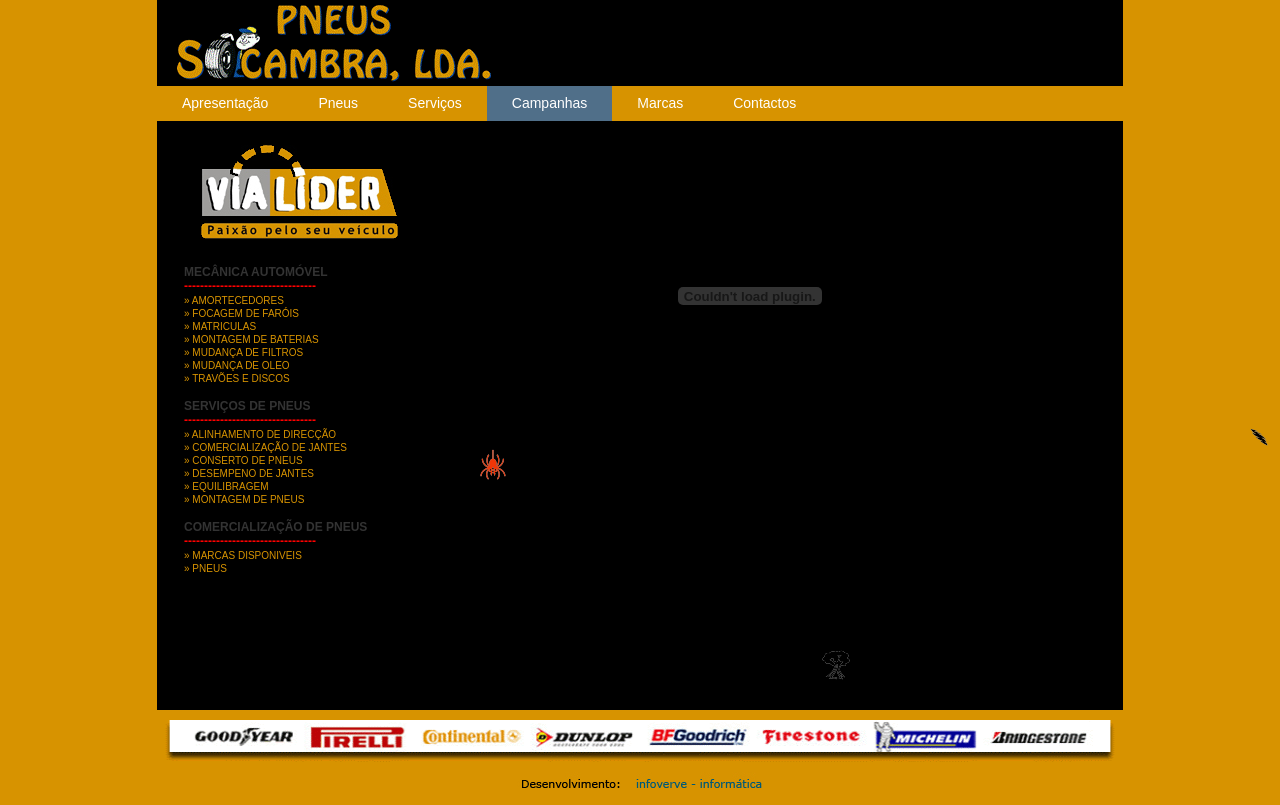 This screenshot has height=805, width=1280. What do you see at coordinates (493, 465) in the screenshot?
I see `indicates a spooky or halloween-themed game element` at bounding box center [493, 465].